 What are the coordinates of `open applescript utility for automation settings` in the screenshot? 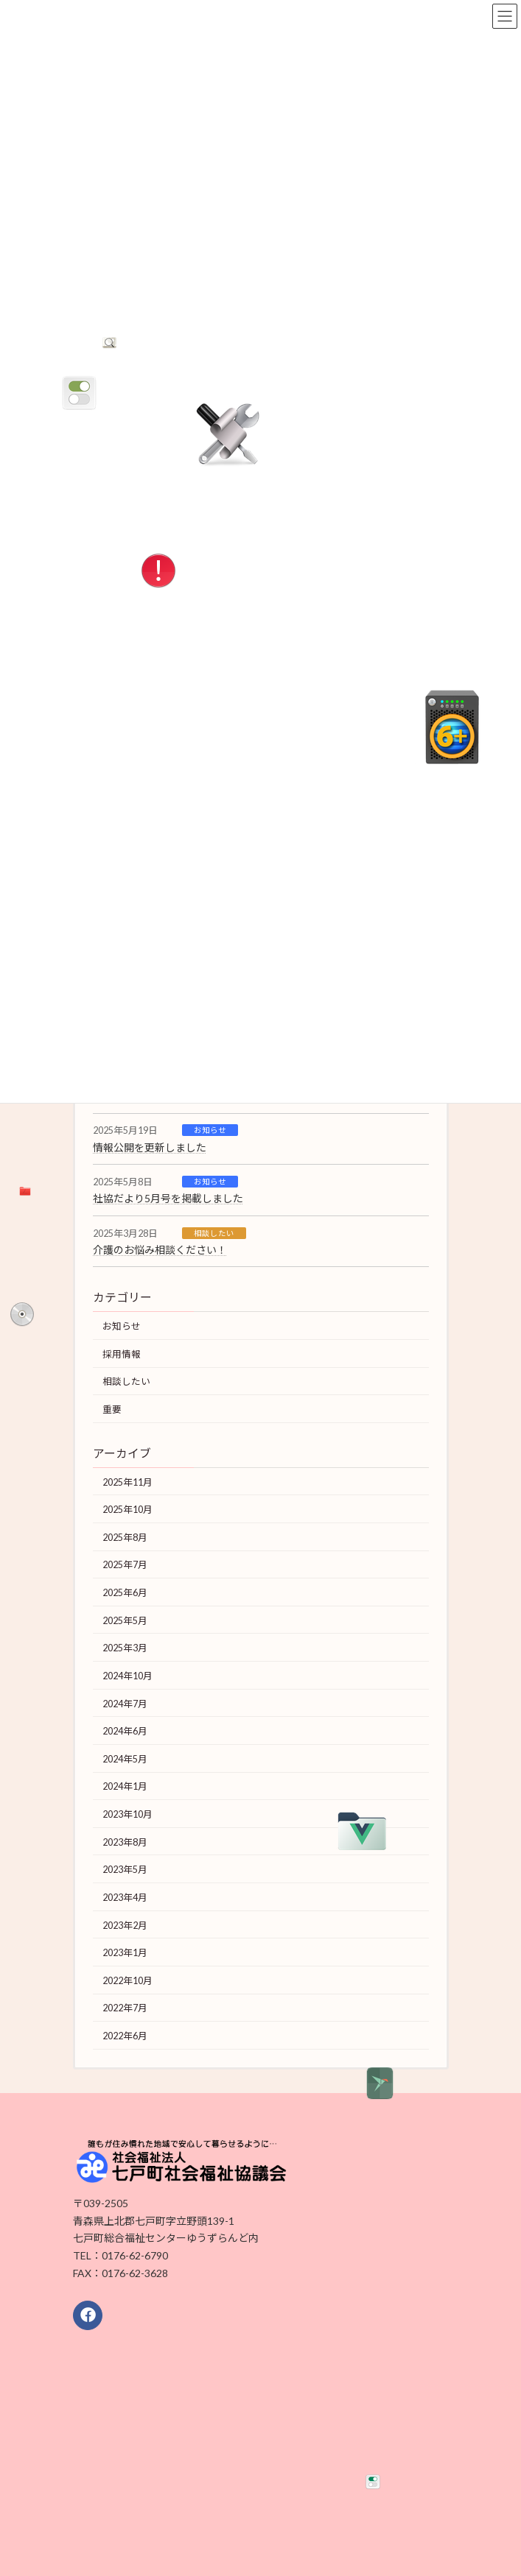 It's located at (228, 434).